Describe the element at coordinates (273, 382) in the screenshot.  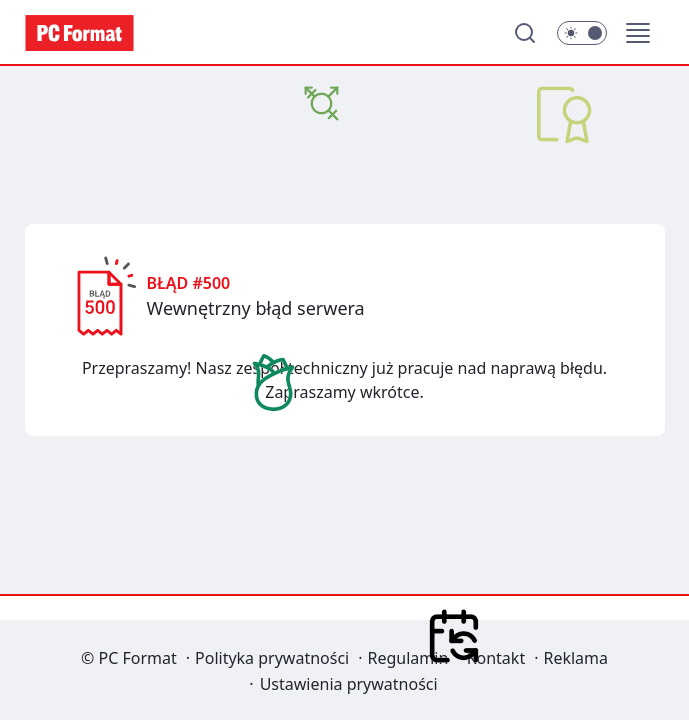
I see `add to favorites or wishlist` at that location.